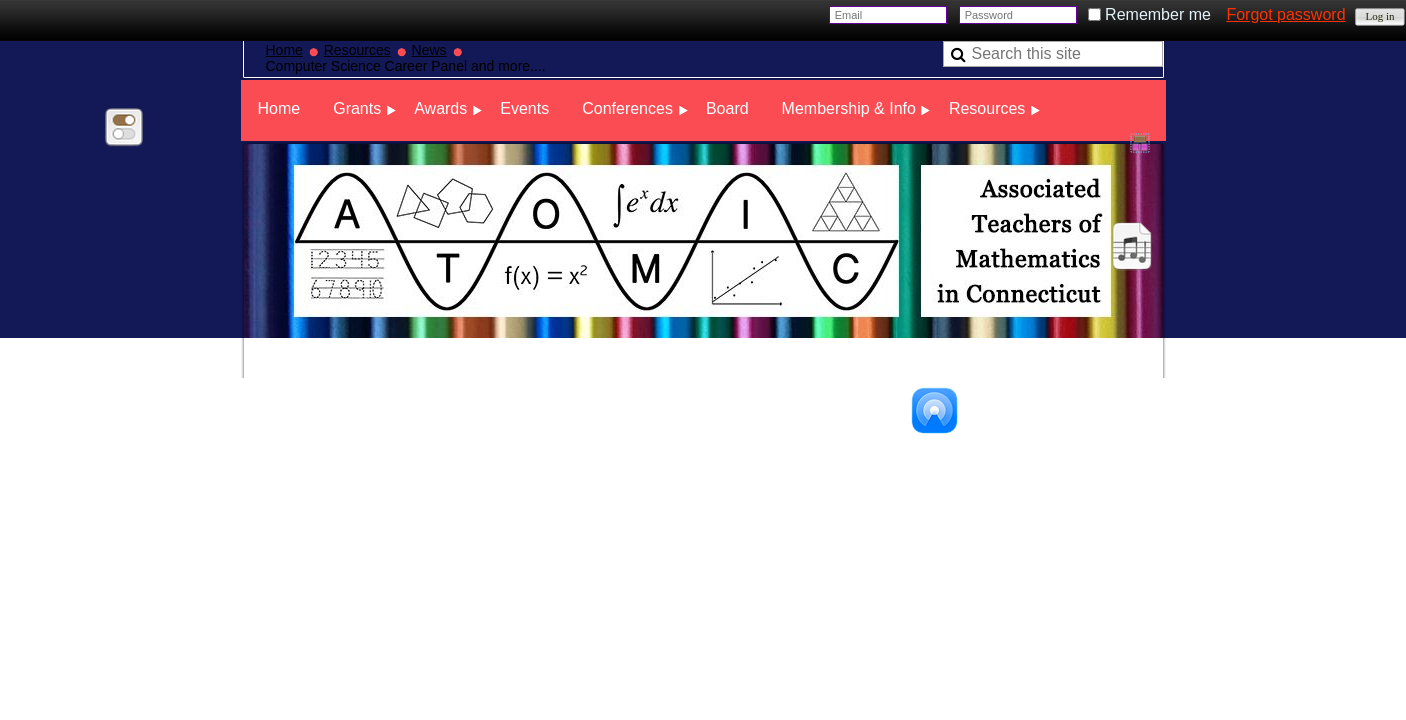  I want to click on open airdrop to share files with nearby devices, so click(934, 410).